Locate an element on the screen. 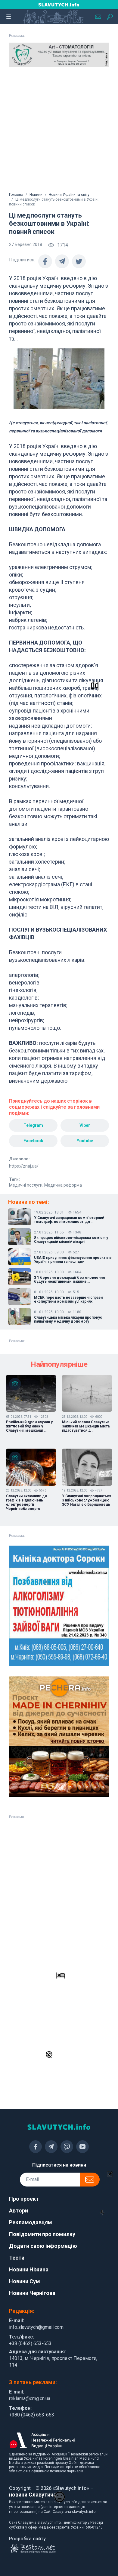 Image resolution: width=118 pixels, height=2576 pixels. disable compass or navigation mode is located at coordinates (49, 2054).